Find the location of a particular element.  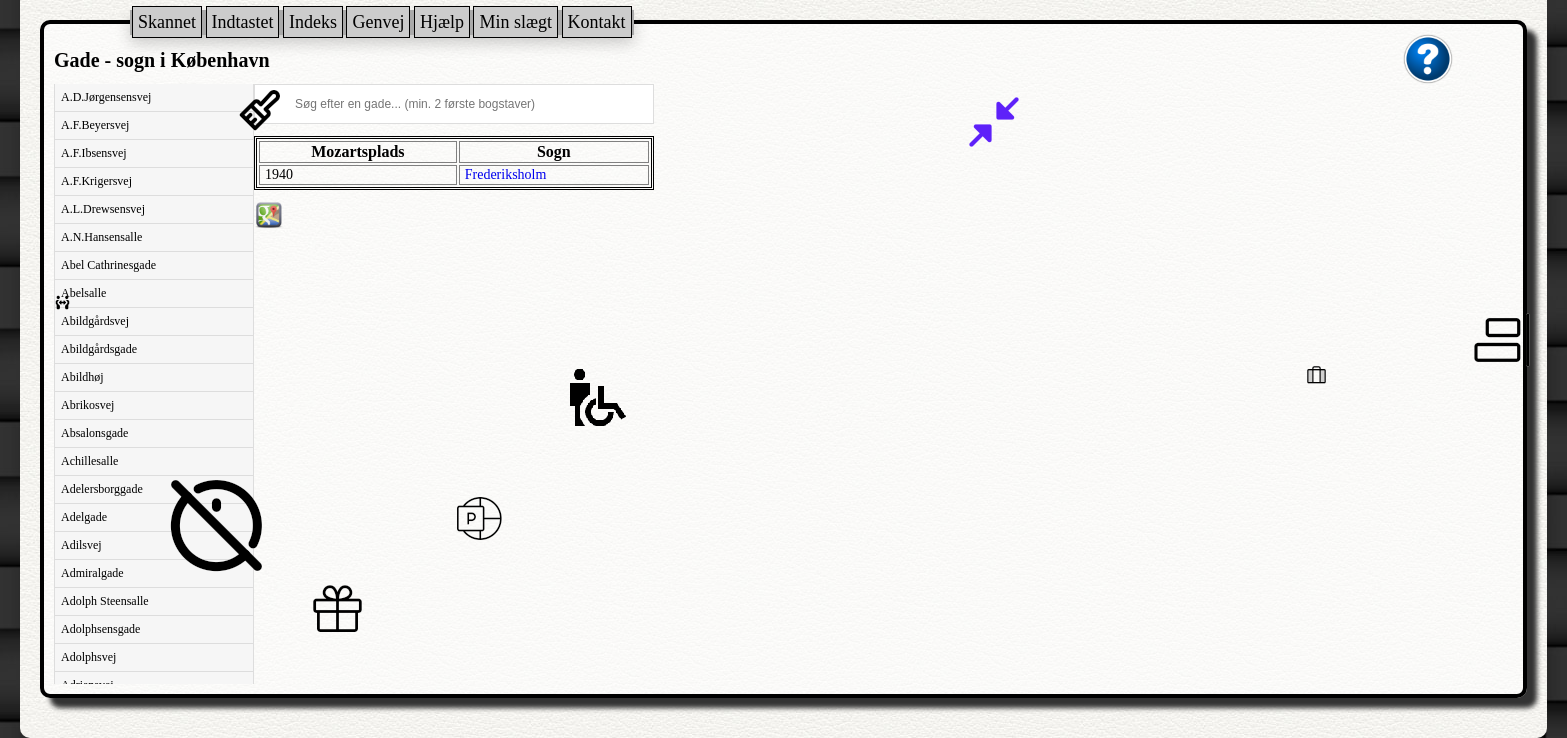

minimize or collapse content is located at coordinates (994, 122).